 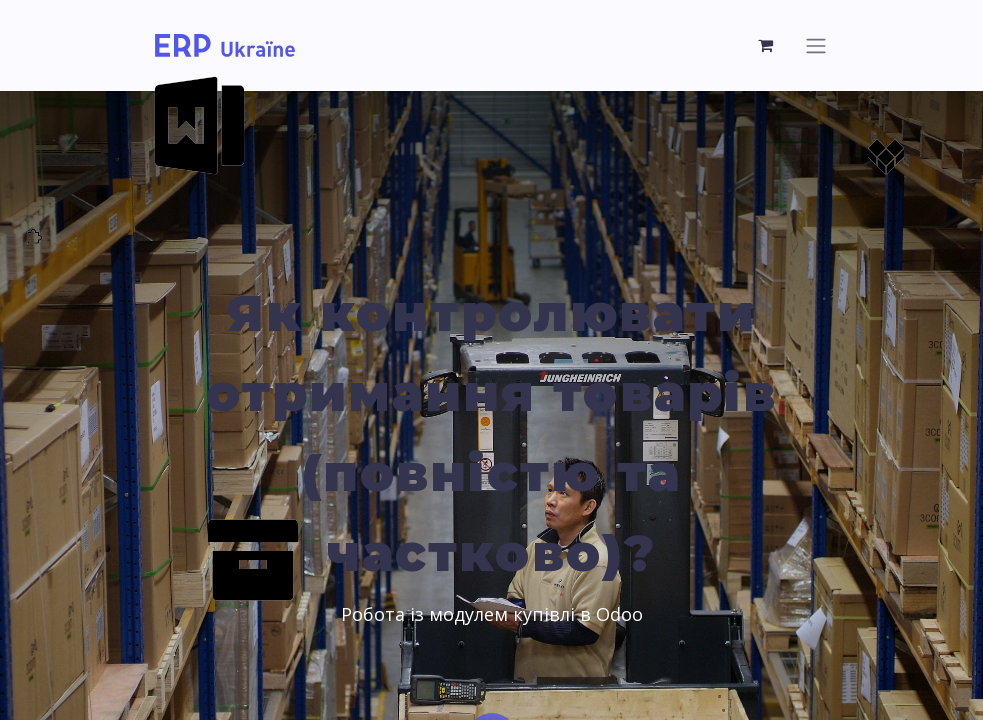 What do you see at coordinates (199, 125) in the screenshot?
I see `open a Microsoft Word document` at bounding box center [199, 125].